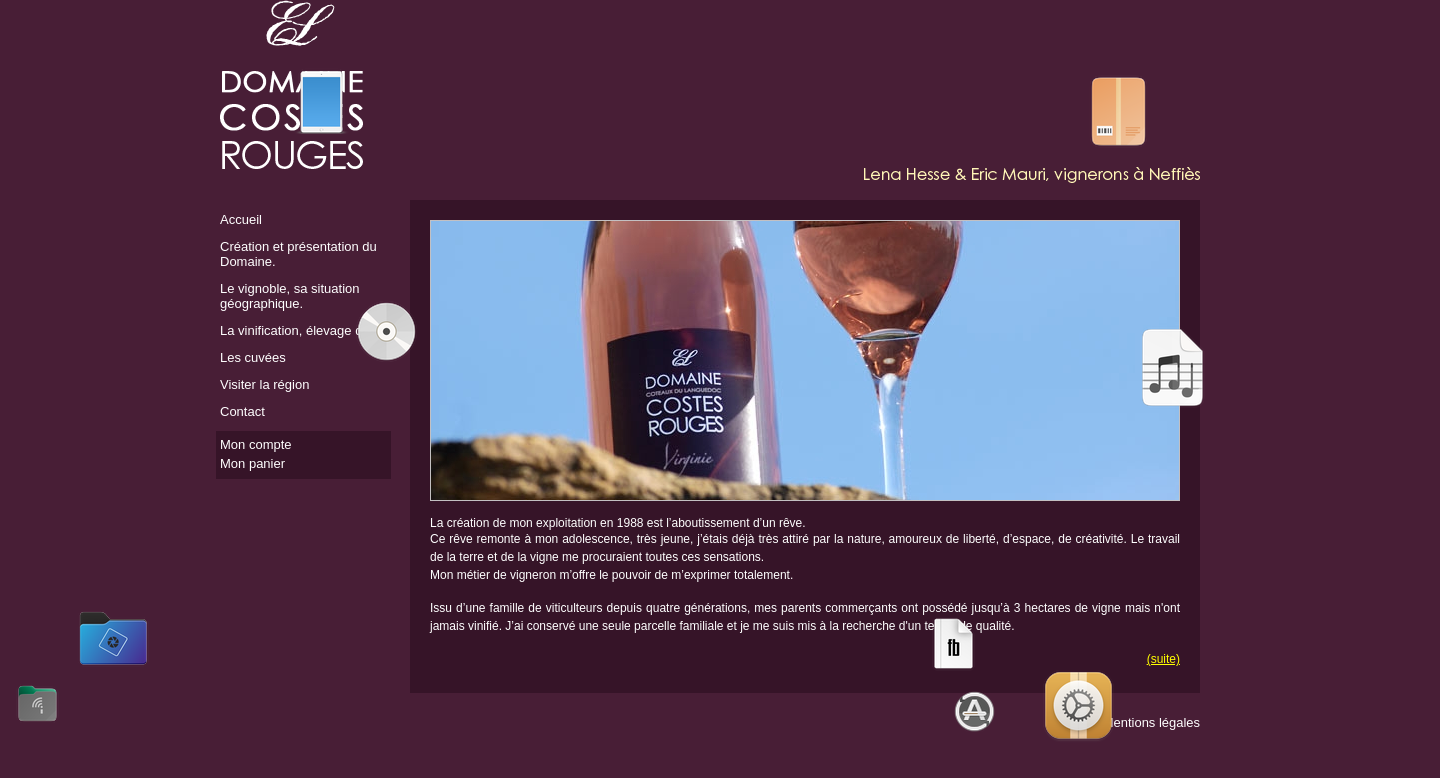 The width and height of the screenshot is (1440, 778). What do you see at coordinates (974, 711) in the screenshot?
I see `open the software update application` at bounding box center [974, 711].